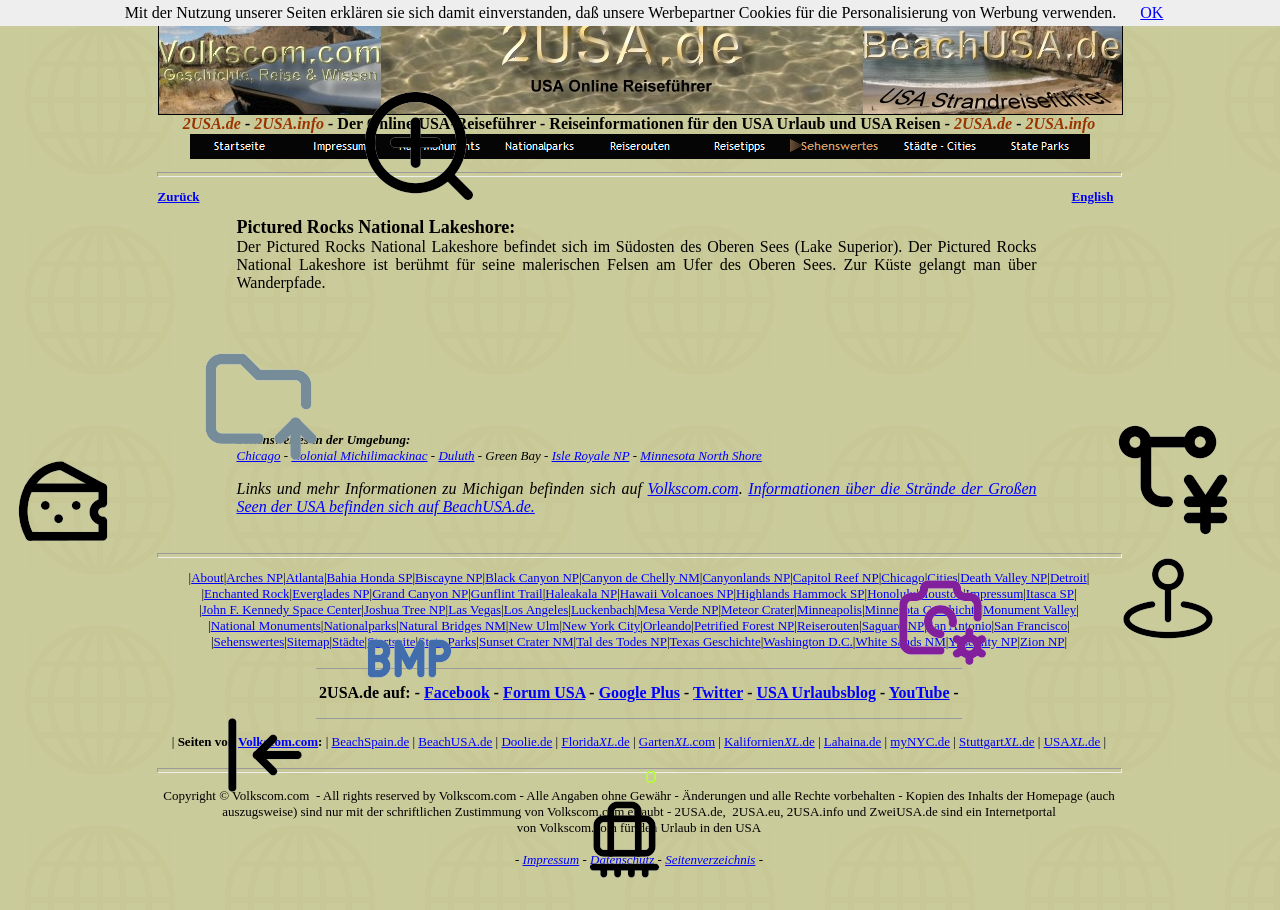 This screenshot has height=910, width=1280. I want to click on transfer funds in yen currency, so click(1173, 480).